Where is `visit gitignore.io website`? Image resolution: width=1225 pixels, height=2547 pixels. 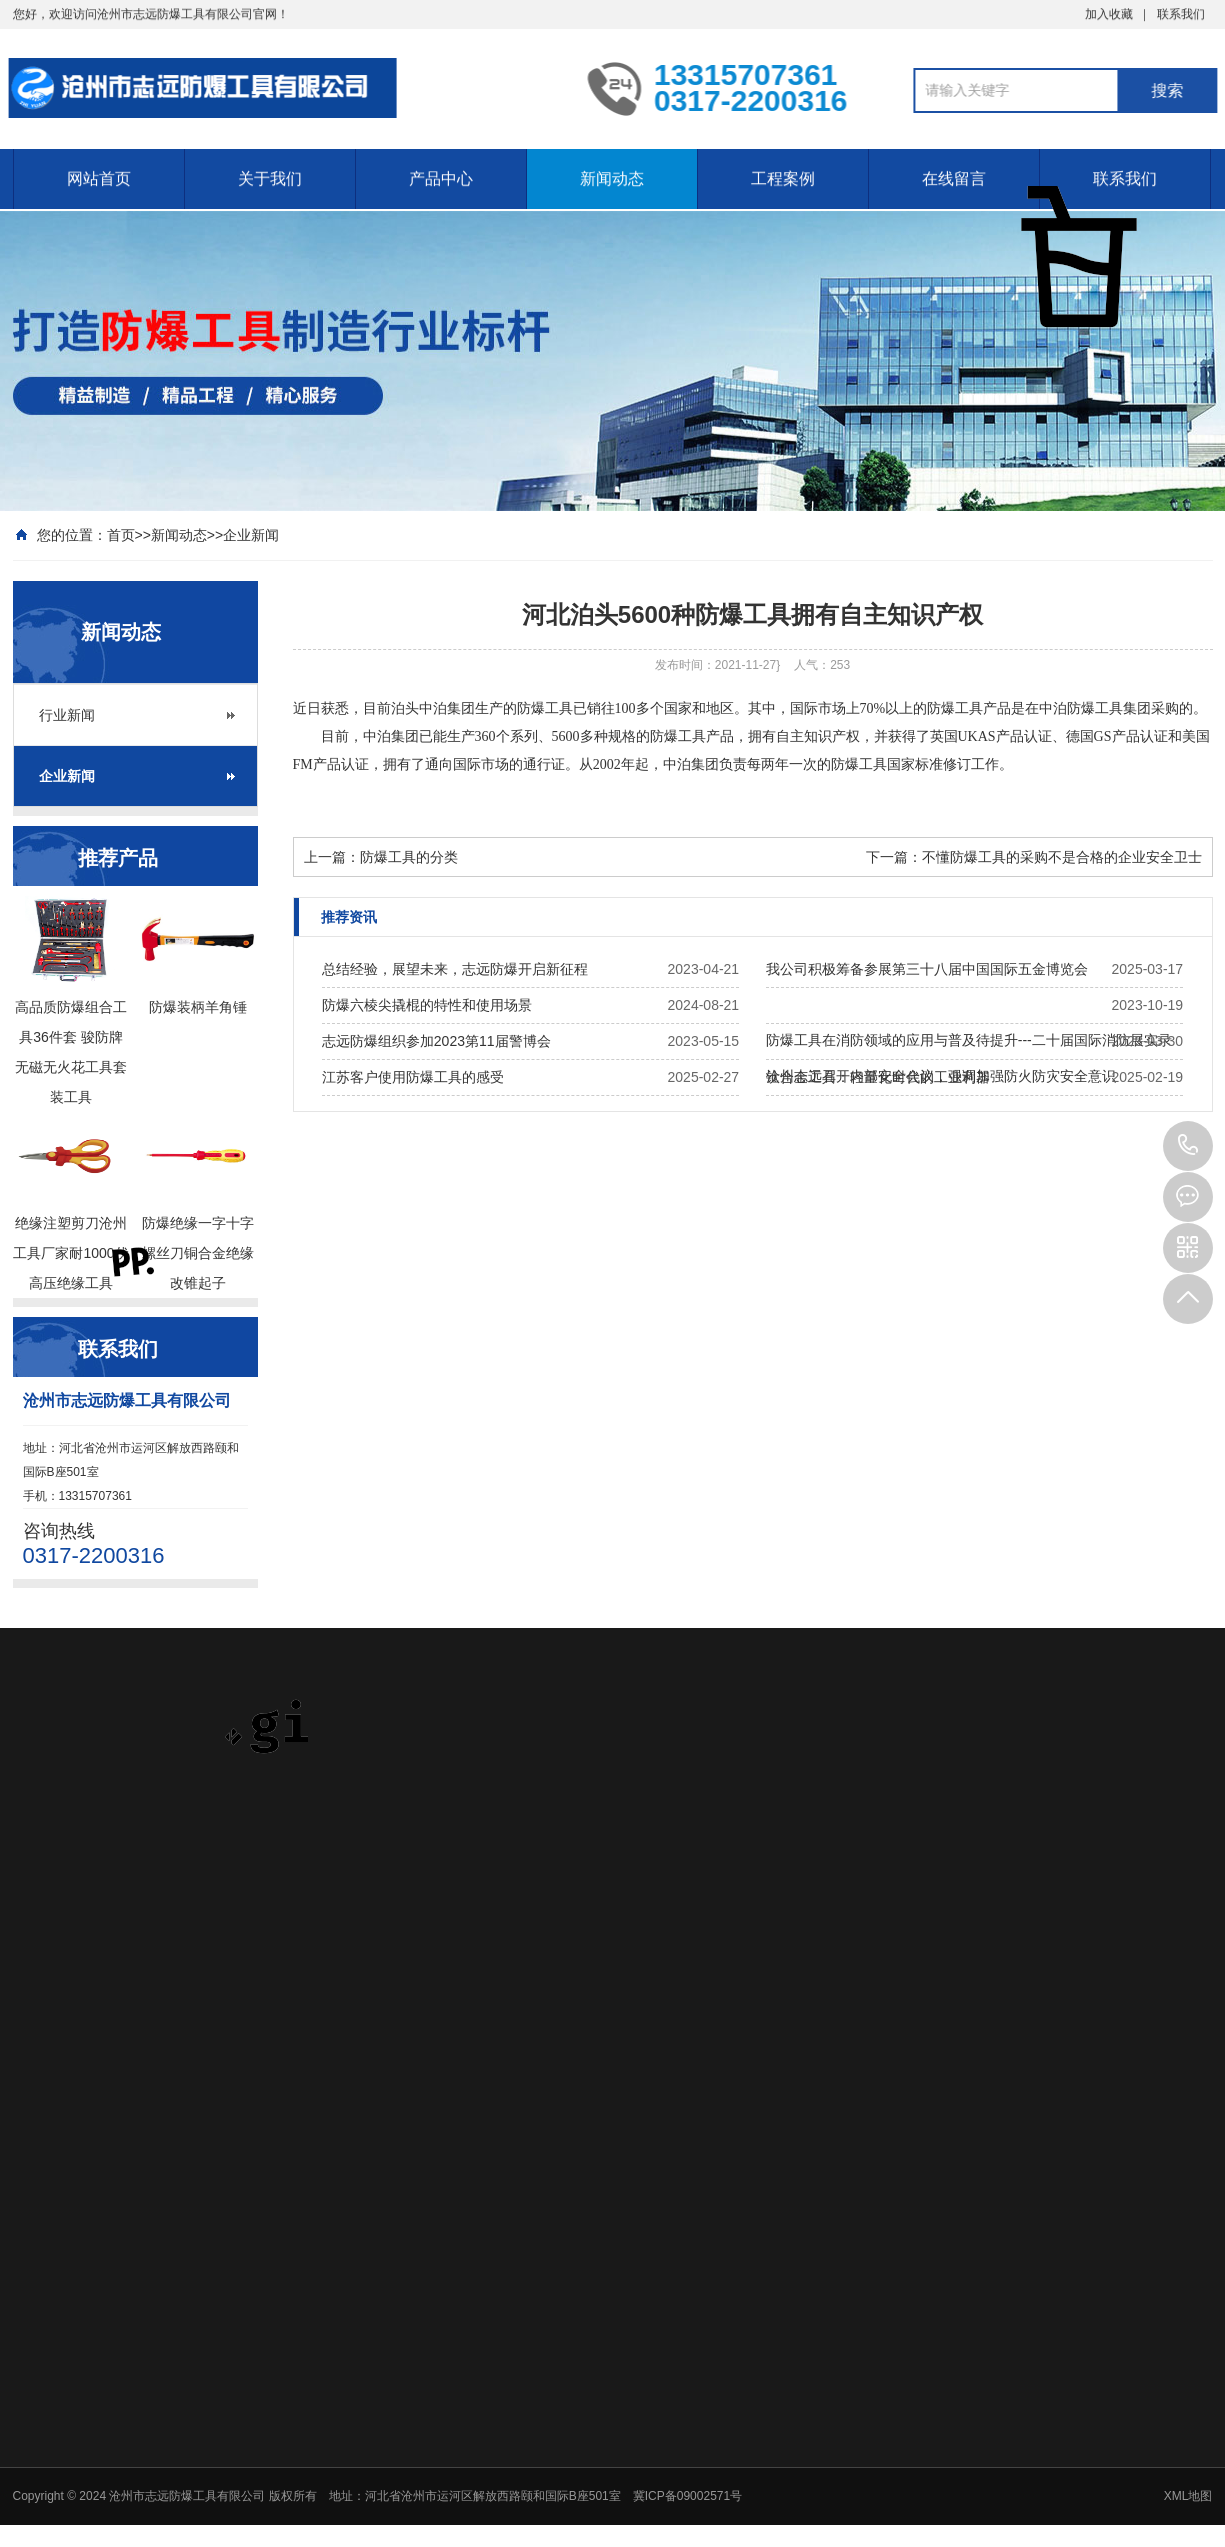
visit gitignore.io website is located at coordinates (266, 1726).